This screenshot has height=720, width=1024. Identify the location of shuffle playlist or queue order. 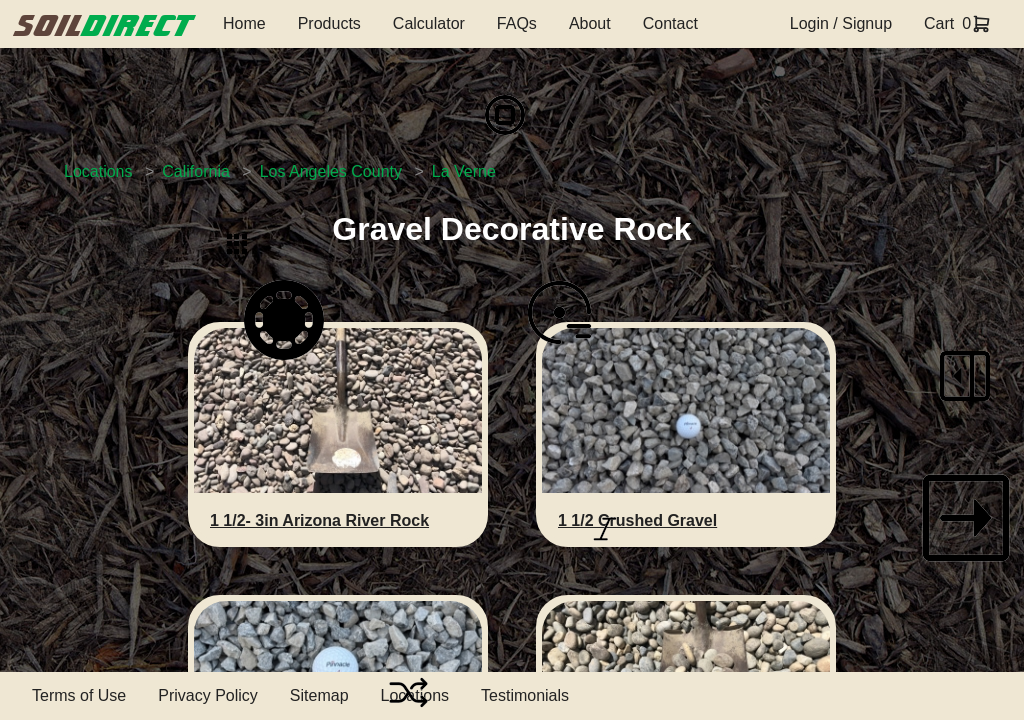
(408, 692).